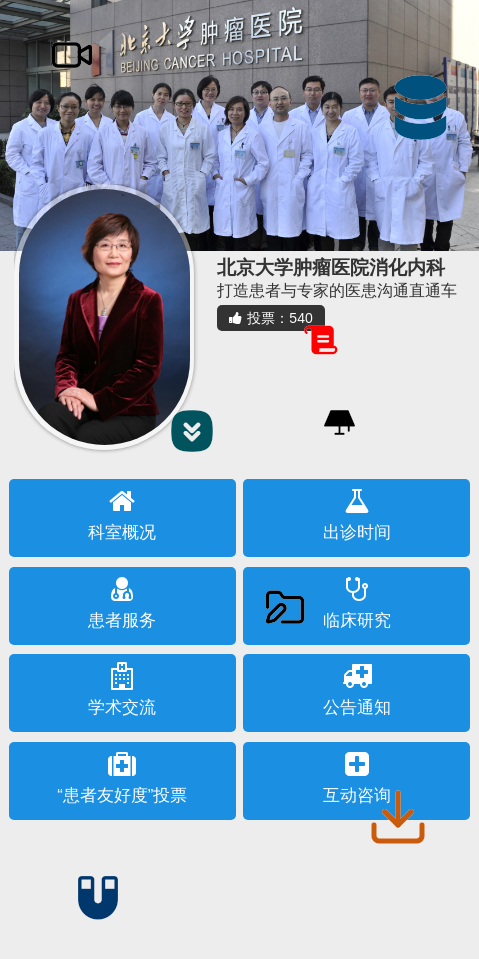  I want to click on rename or edit a folder, so click(285, 608).